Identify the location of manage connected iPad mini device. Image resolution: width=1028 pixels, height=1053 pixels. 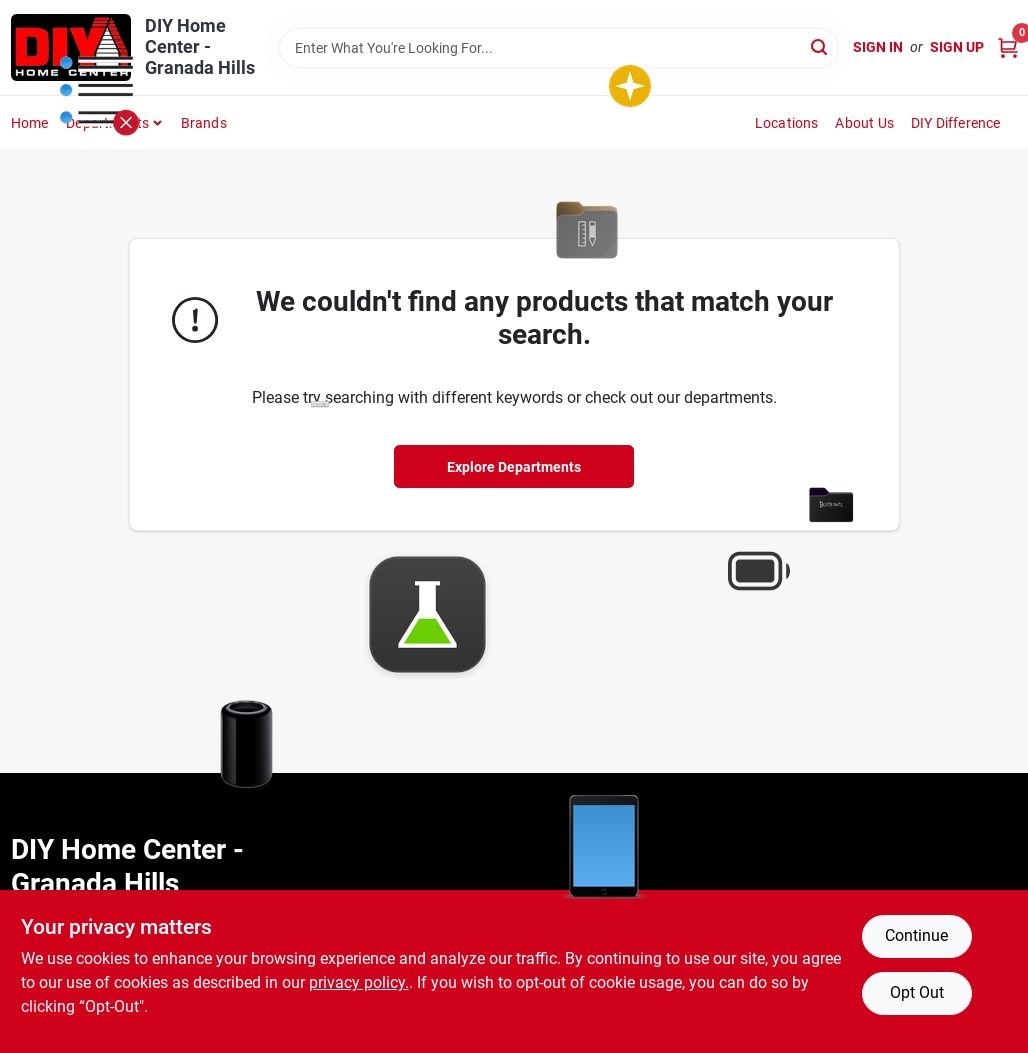
(604, 837).